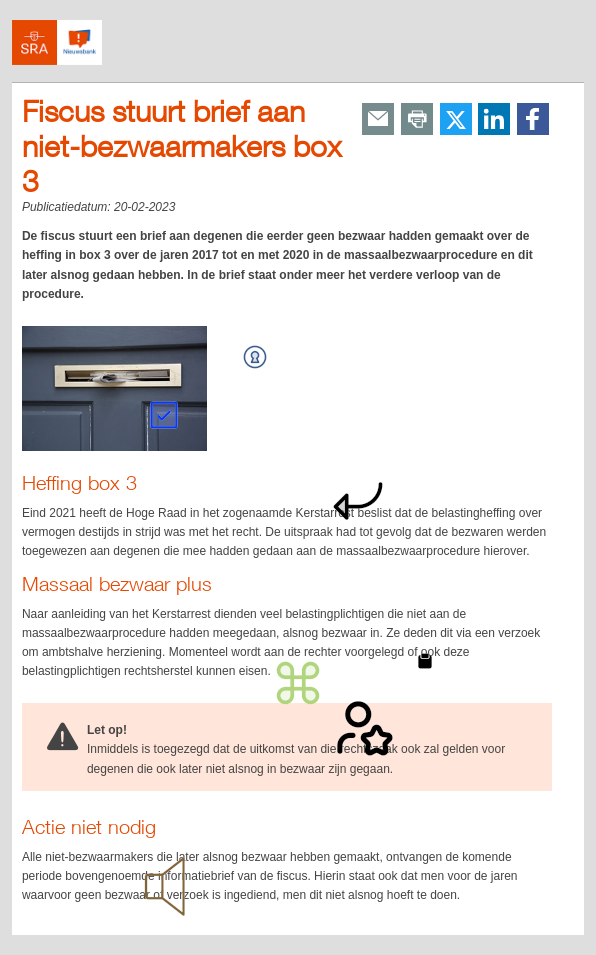 The image size is (596, 955). What do you see at coordinates (425, 661) in the screenshot?
I see `copy to clipboard` at bounding box center [425, 661].